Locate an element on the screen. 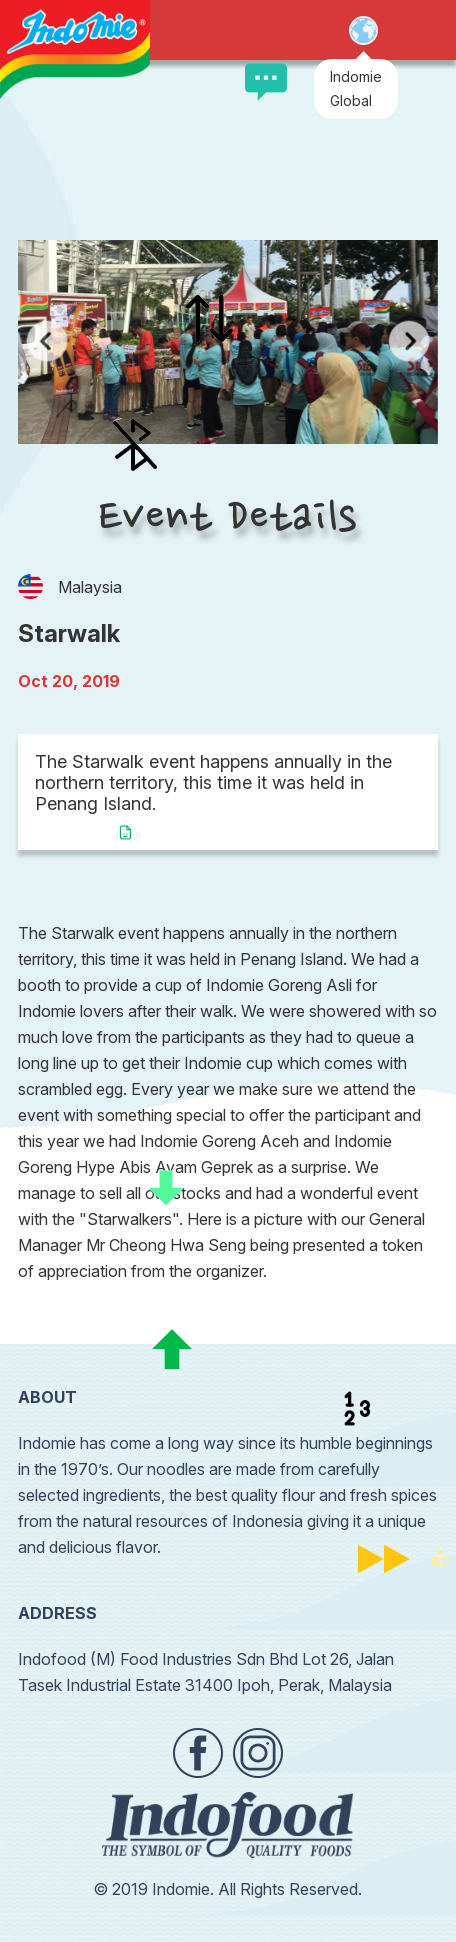  file not found or missing document is located at coordinates (125, 832).